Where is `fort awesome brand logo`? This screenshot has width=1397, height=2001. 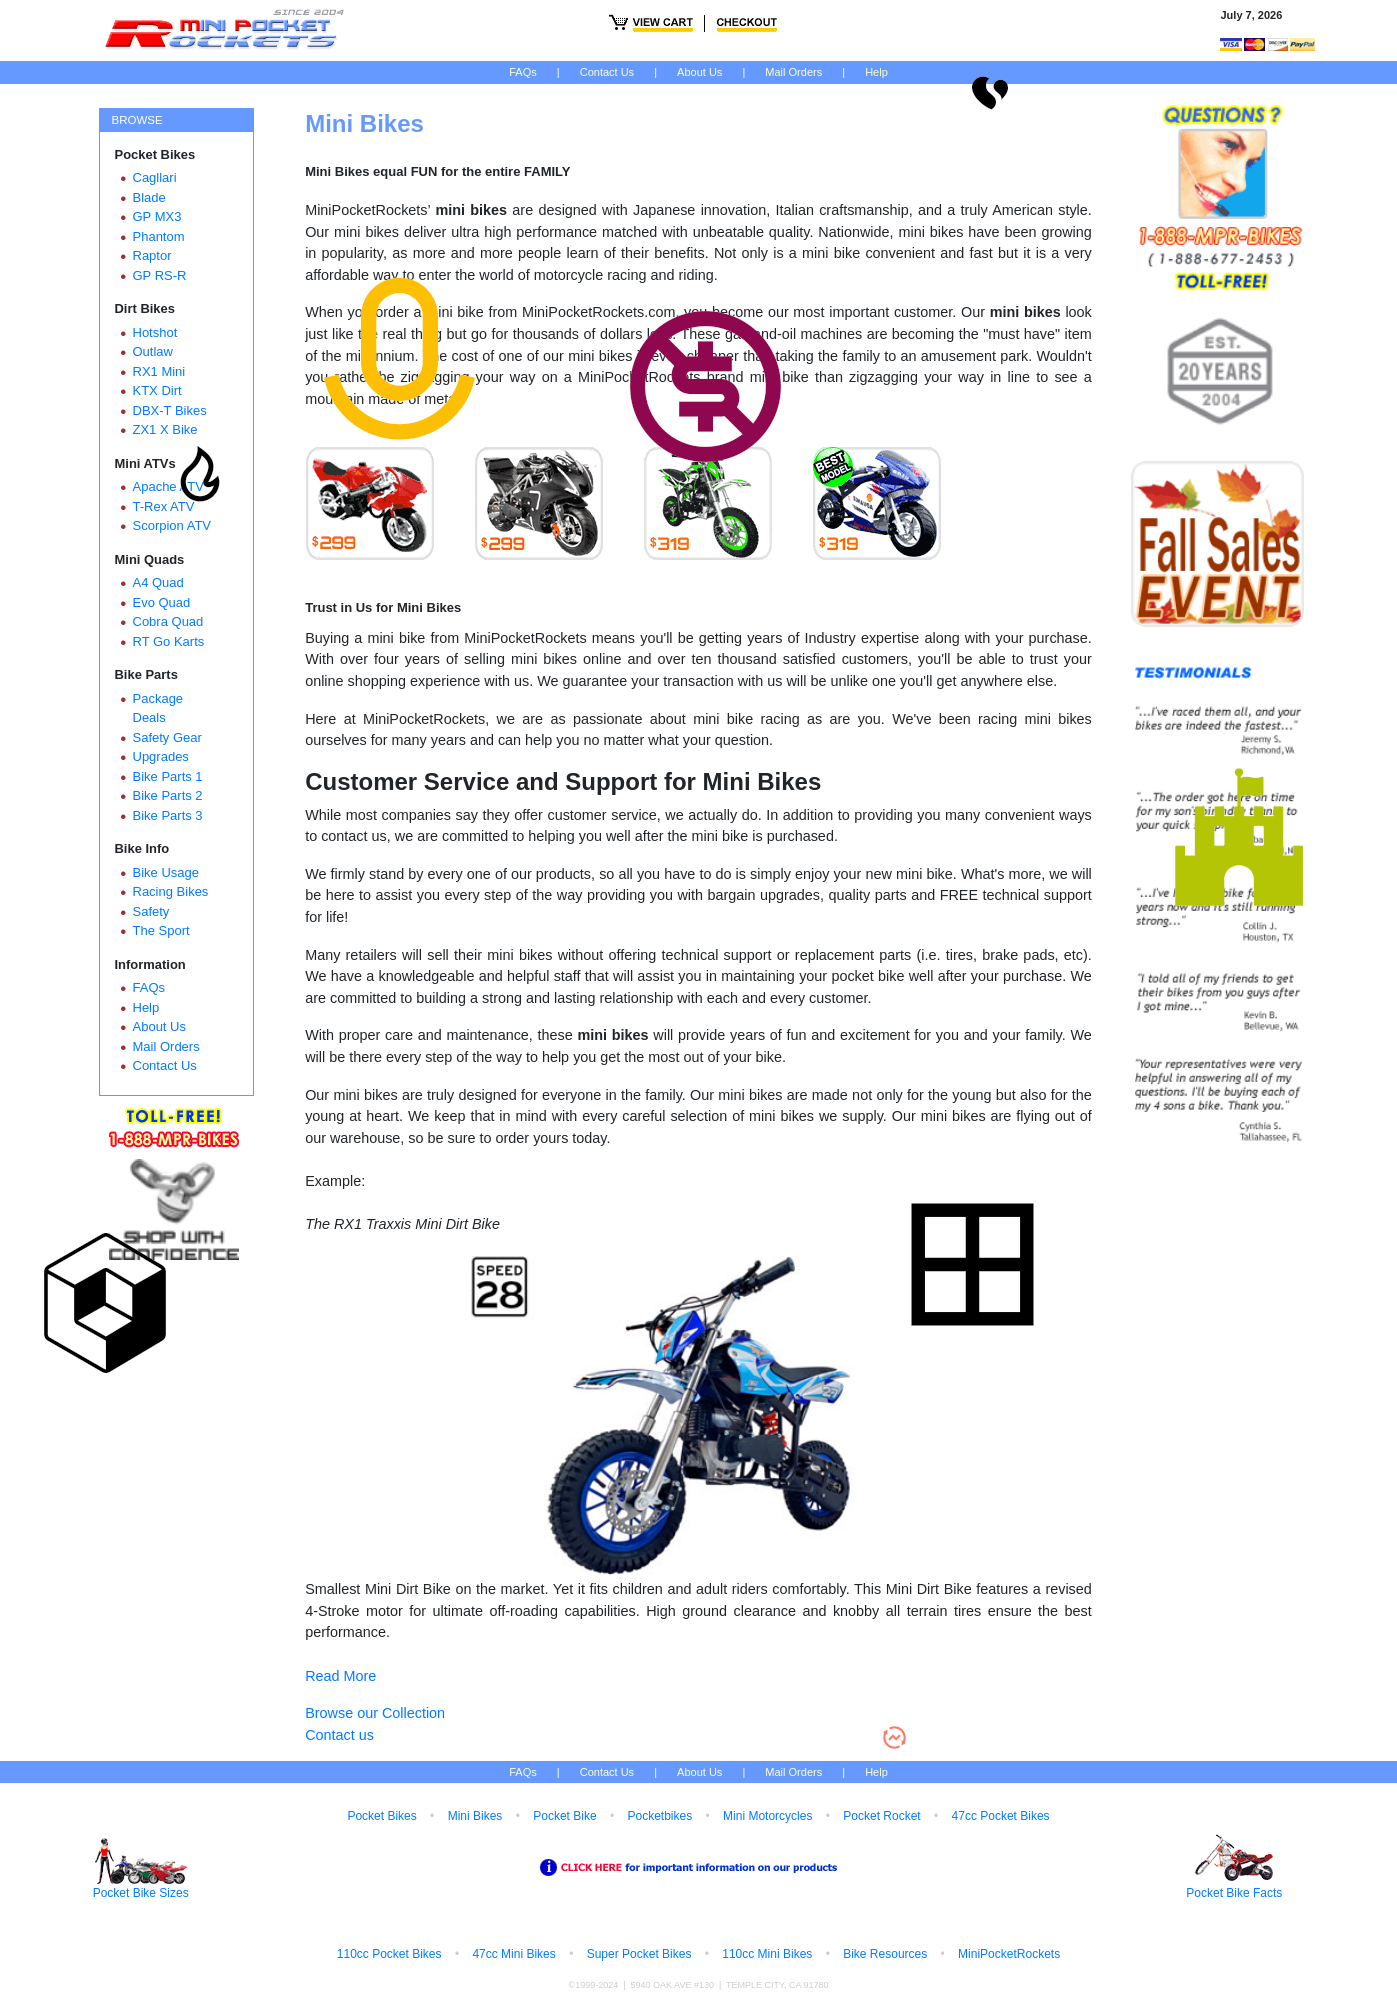 fort awesome brand logo is located at coordinates (1239, 837).